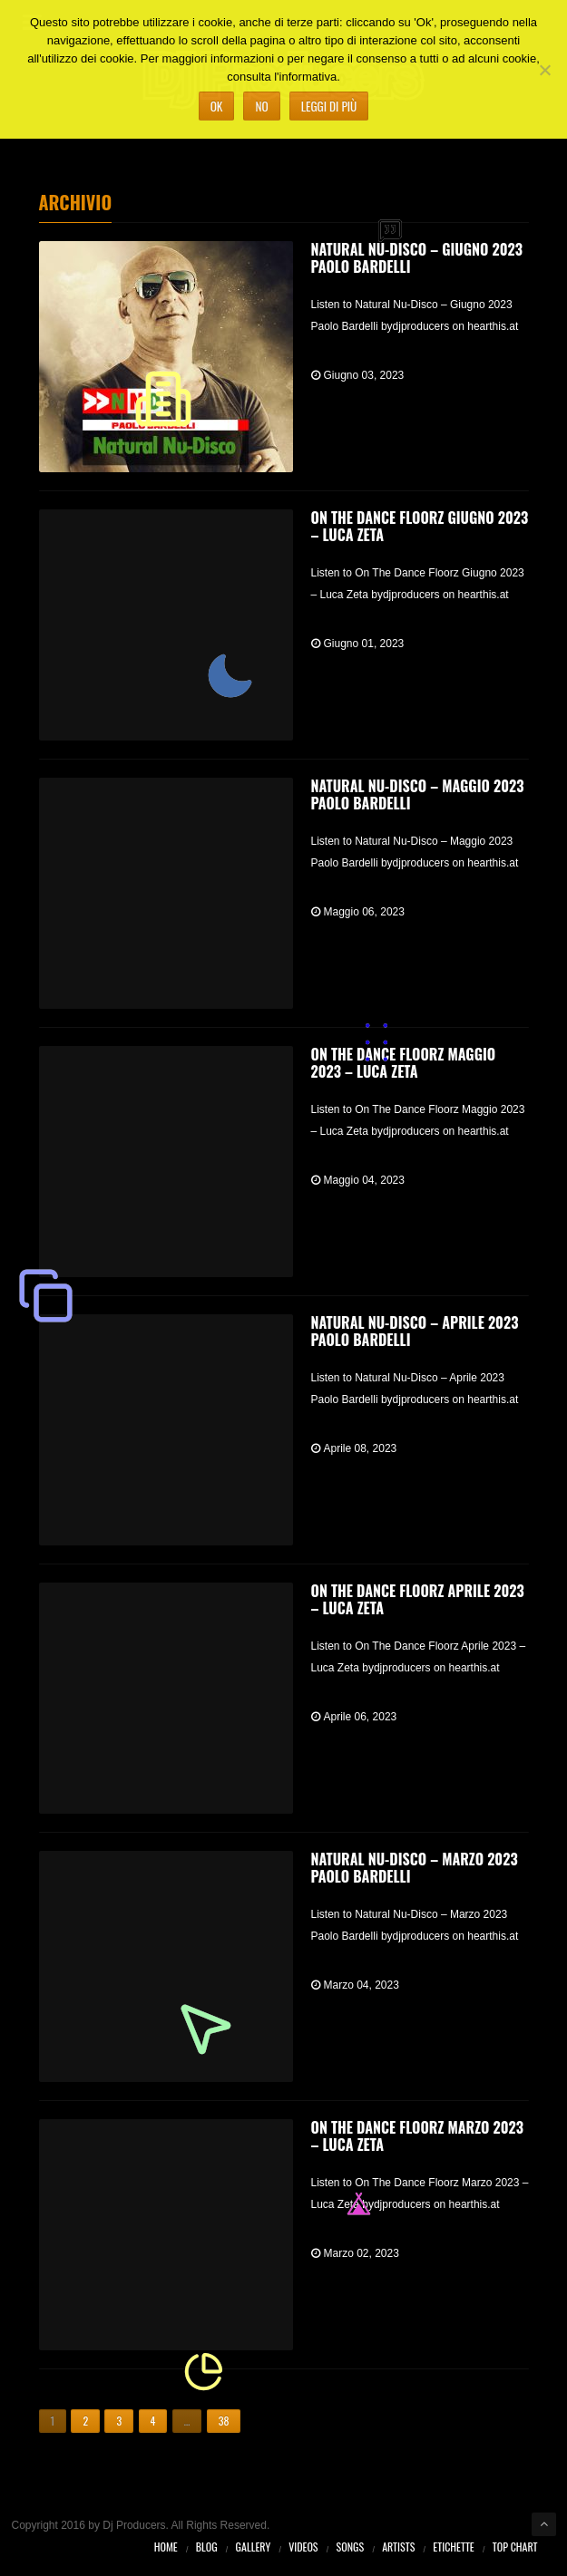 The height and width of the screenshot is (2576, 567). What do you see at coordinates (163, 399) in the screenshot?
I see `view office or workplace information` at bounding box center [163, 399].